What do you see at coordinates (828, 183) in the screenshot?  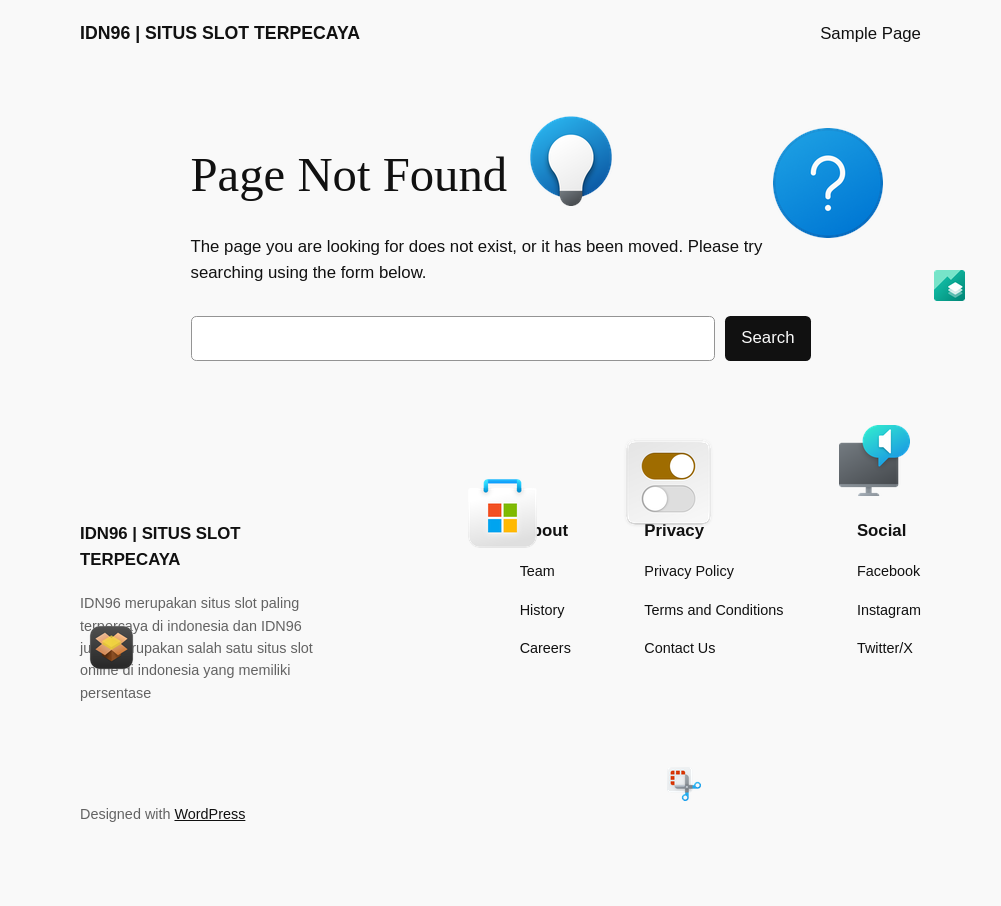 I see `access help or support information` at bounding box center [828, 183].